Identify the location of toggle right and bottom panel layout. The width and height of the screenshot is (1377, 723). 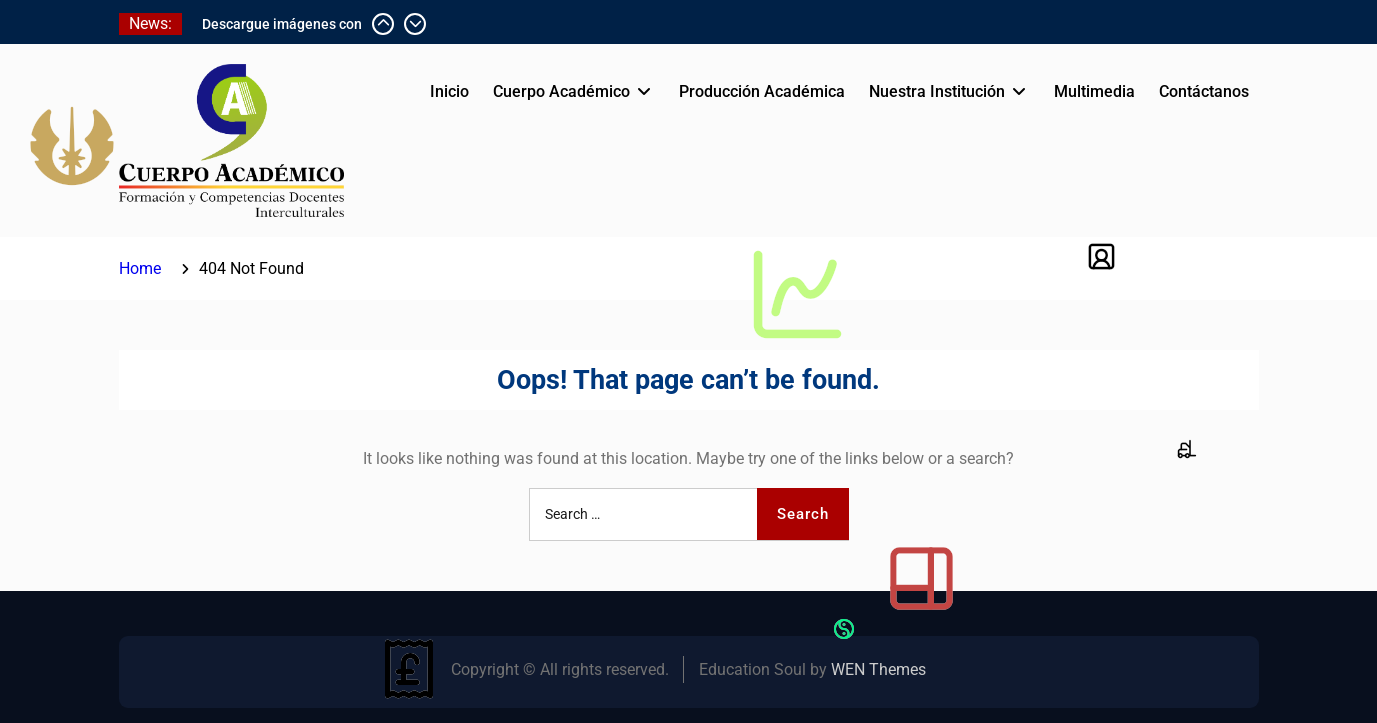
(921, 578).